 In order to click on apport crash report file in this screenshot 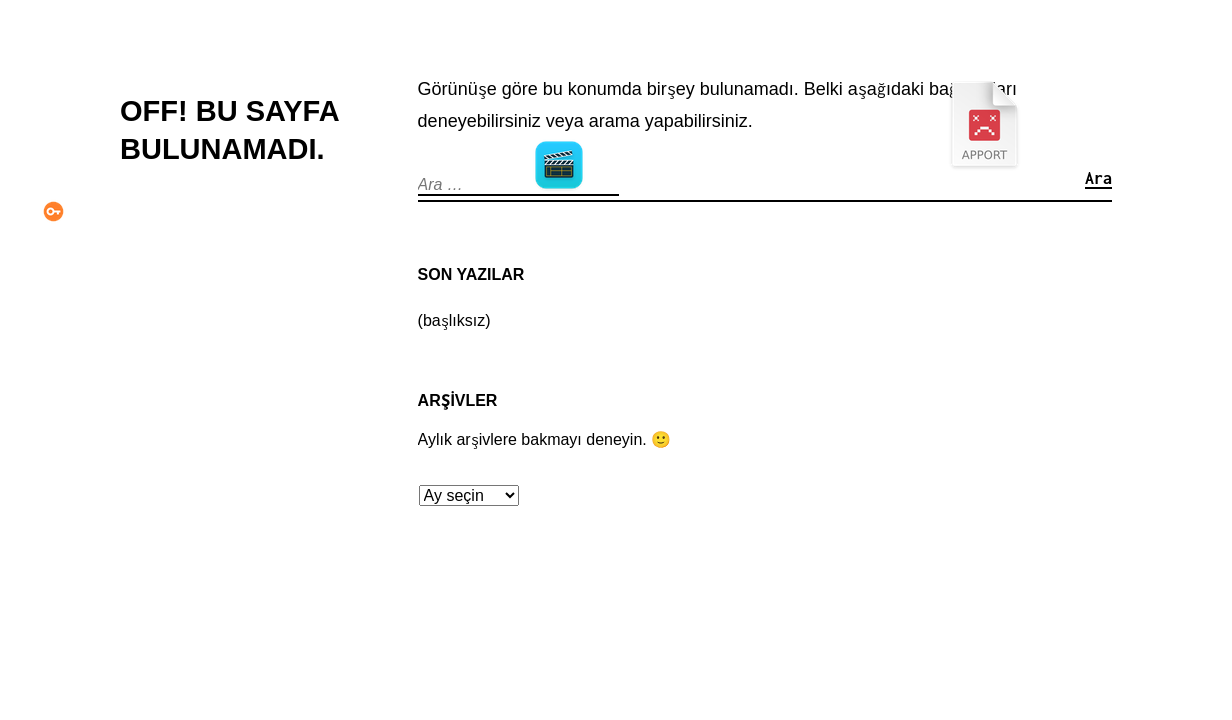, I will do `click(984, 125)`.